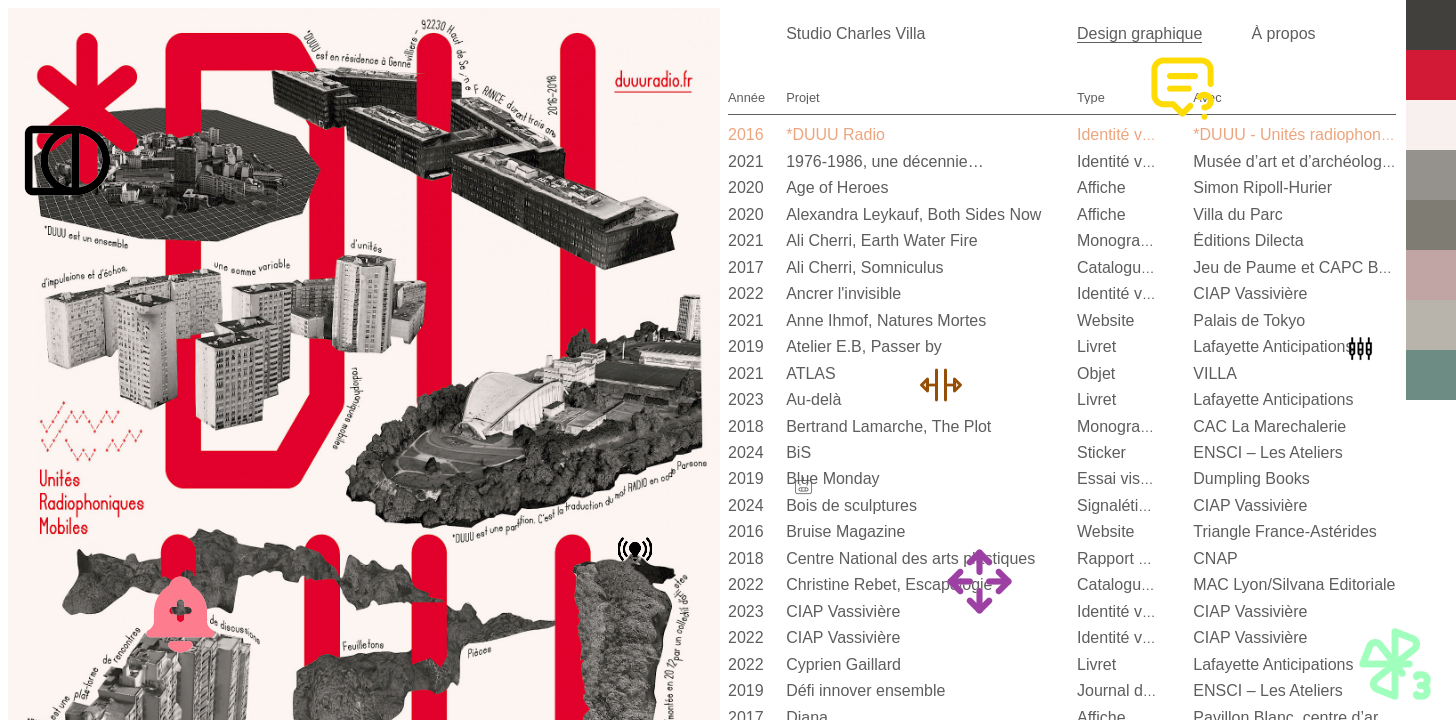 The height and width of the screenshot is (720, 1456). I want to click on configure audio or video input connections, so click(1360, 348).